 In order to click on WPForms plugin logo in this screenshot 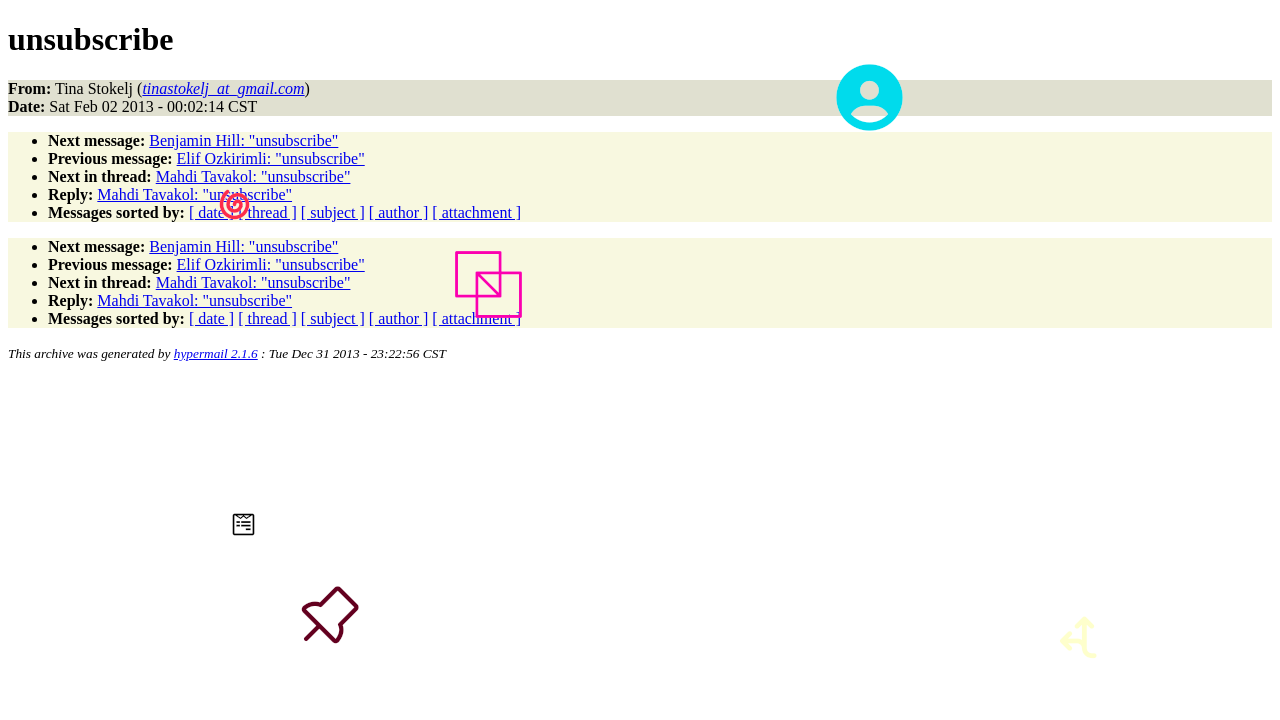, I will do `click(243, 524)`.